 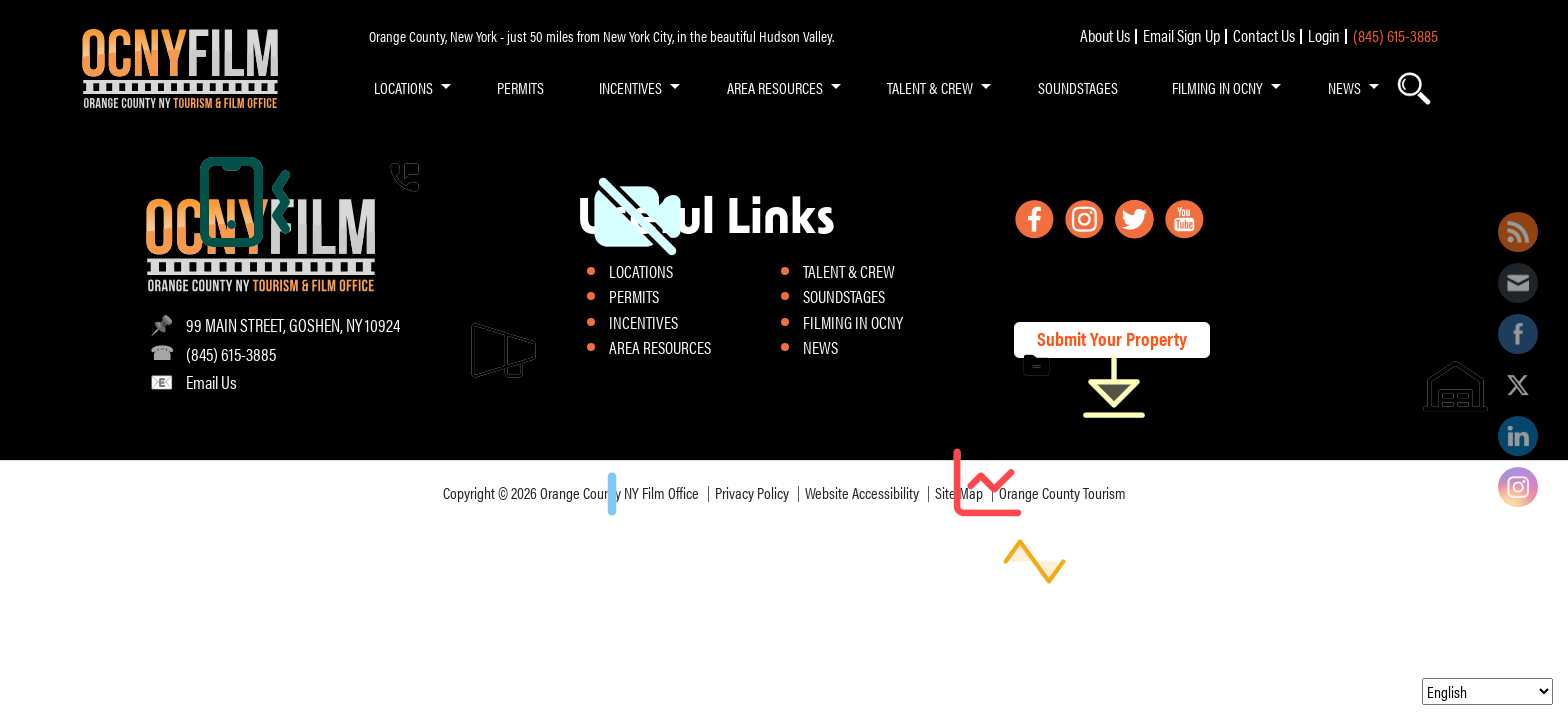 What do you see at coordinates (1036, 364) in the screenshot?
I see `remove a folder` at bounding box center [1036, 364].